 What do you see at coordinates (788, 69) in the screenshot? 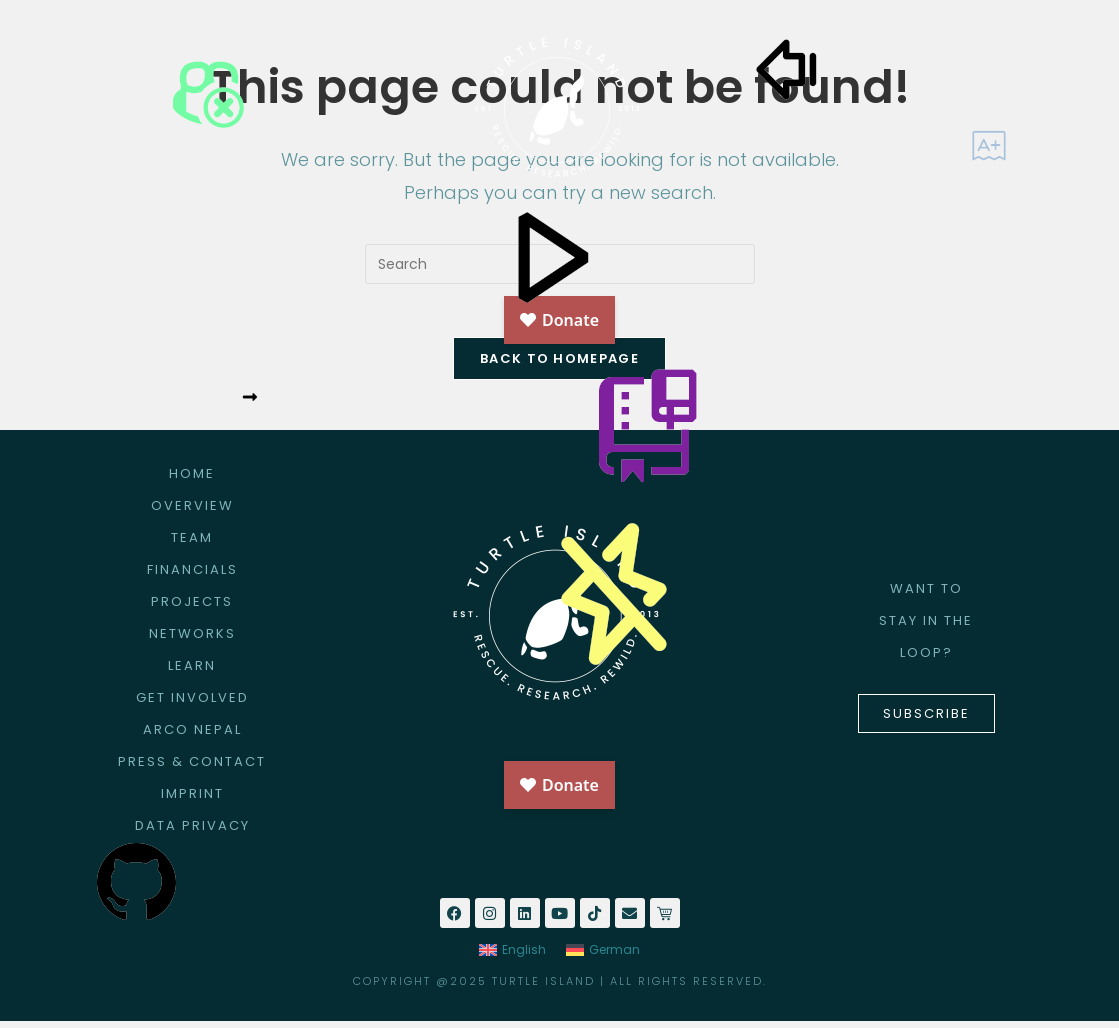
I see `go back to the previous screen` at bounding box center [788, 69].